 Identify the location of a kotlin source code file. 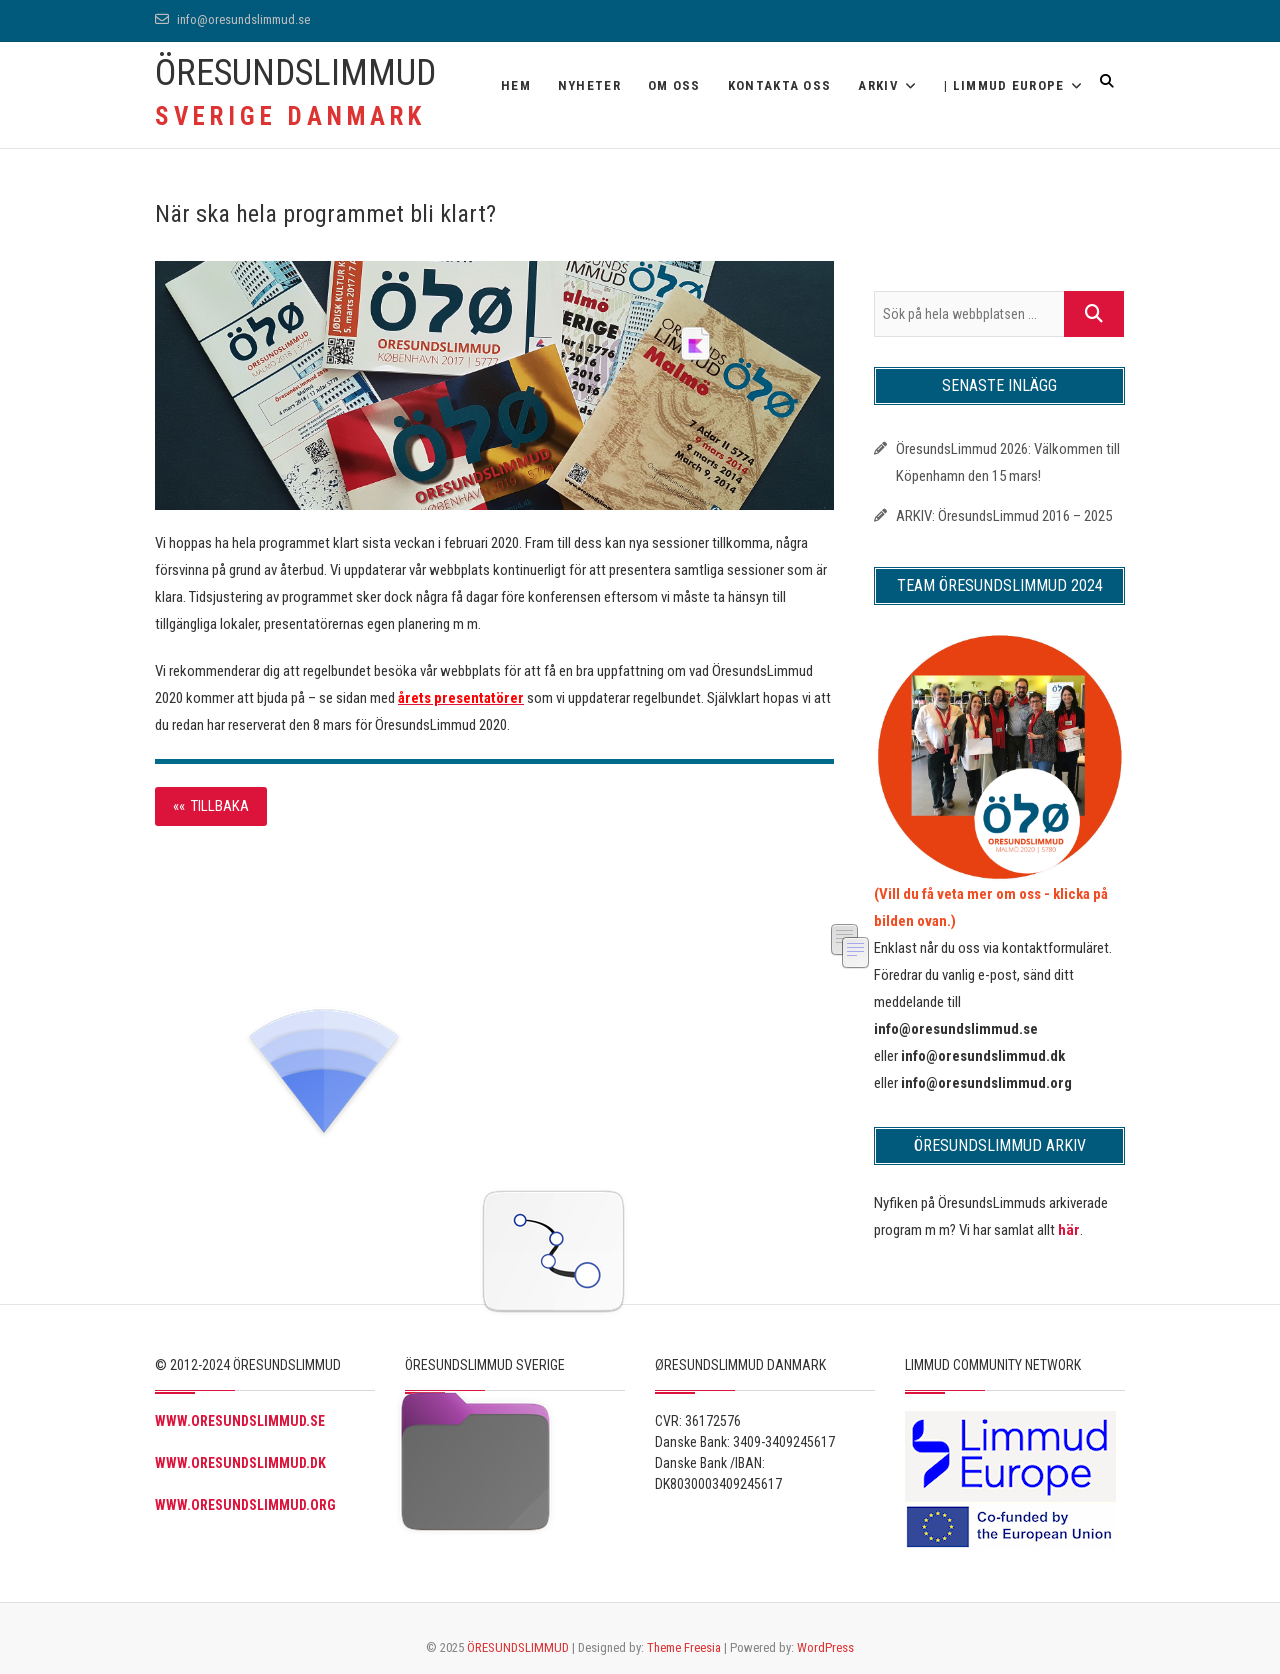
(695, 343).